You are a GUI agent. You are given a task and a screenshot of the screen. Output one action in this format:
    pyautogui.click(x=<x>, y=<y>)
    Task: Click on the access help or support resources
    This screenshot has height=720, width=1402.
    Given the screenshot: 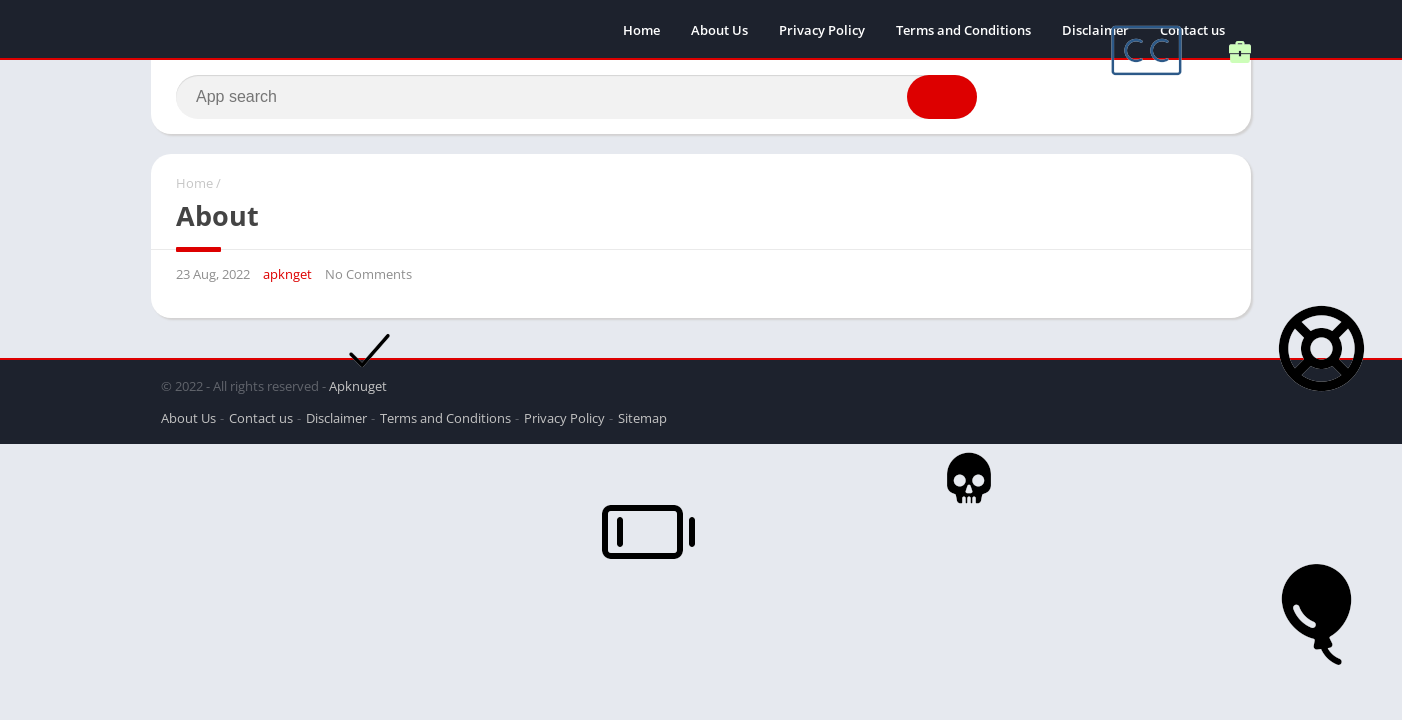 What is the action you would take?
    pyautogui.click(x=1321, y=348)
    